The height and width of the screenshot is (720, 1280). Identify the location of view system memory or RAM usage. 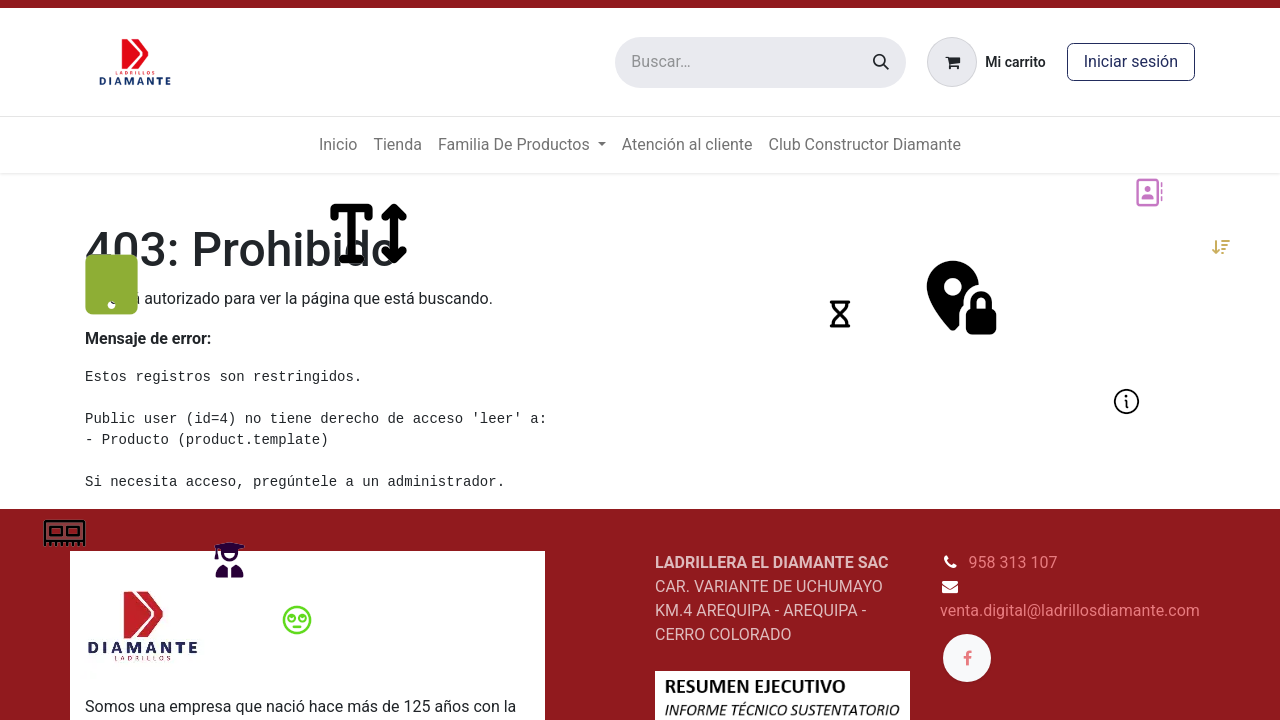
(64, 532).